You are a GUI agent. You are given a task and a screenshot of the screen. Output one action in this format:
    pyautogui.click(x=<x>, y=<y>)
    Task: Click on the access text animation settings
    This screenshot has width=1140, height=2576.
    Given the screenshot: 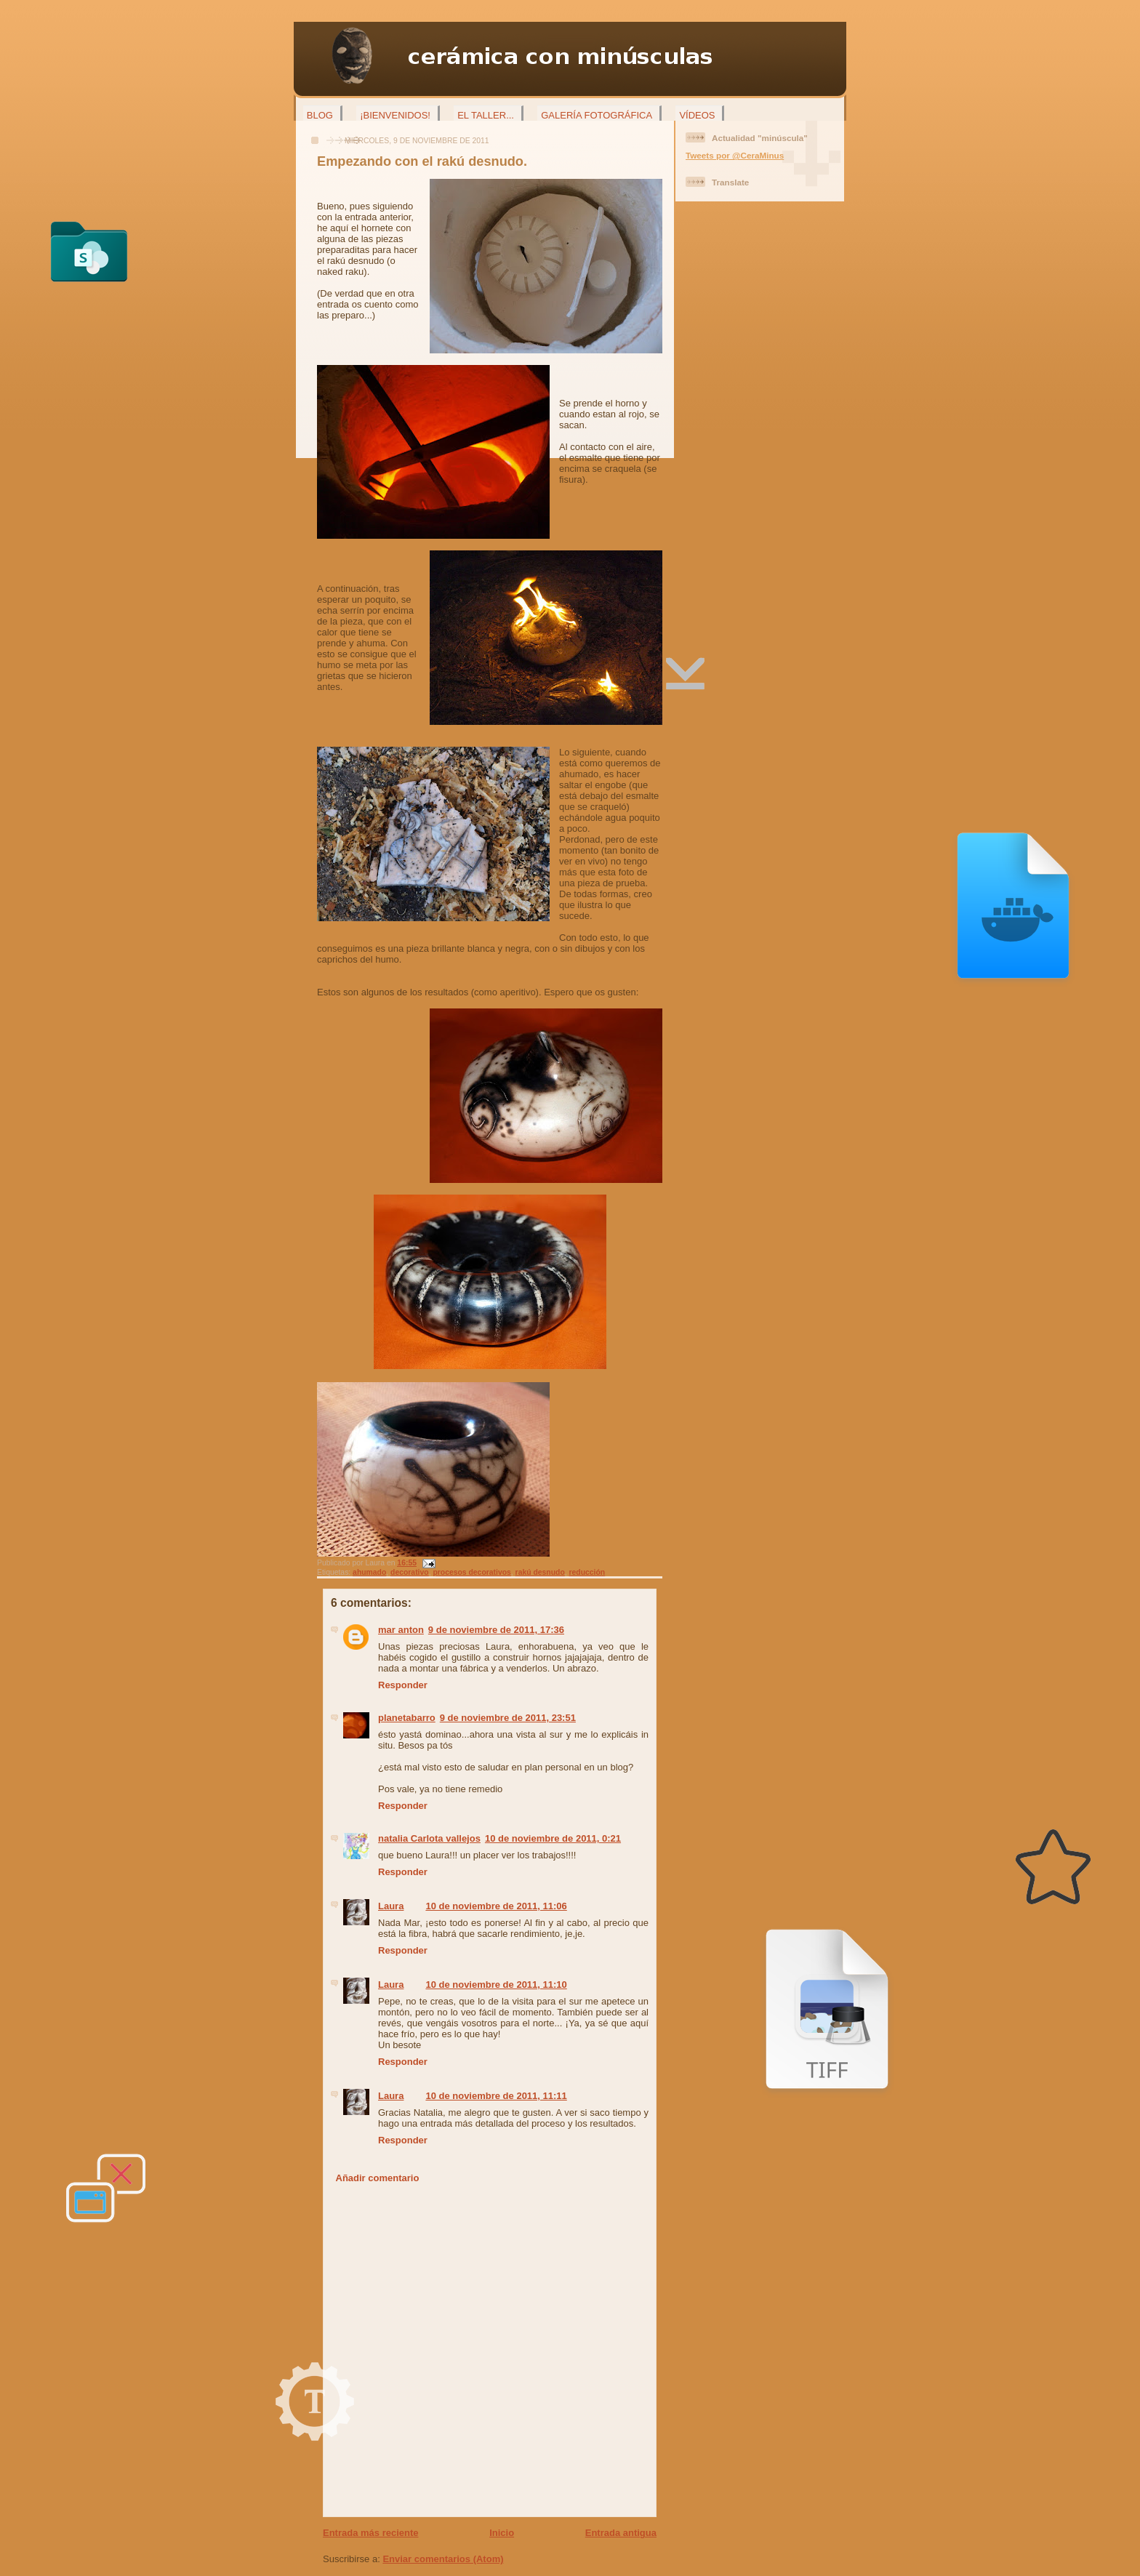 What is the action you would take?
    pyautogui.click(x=315, y=2402)
    